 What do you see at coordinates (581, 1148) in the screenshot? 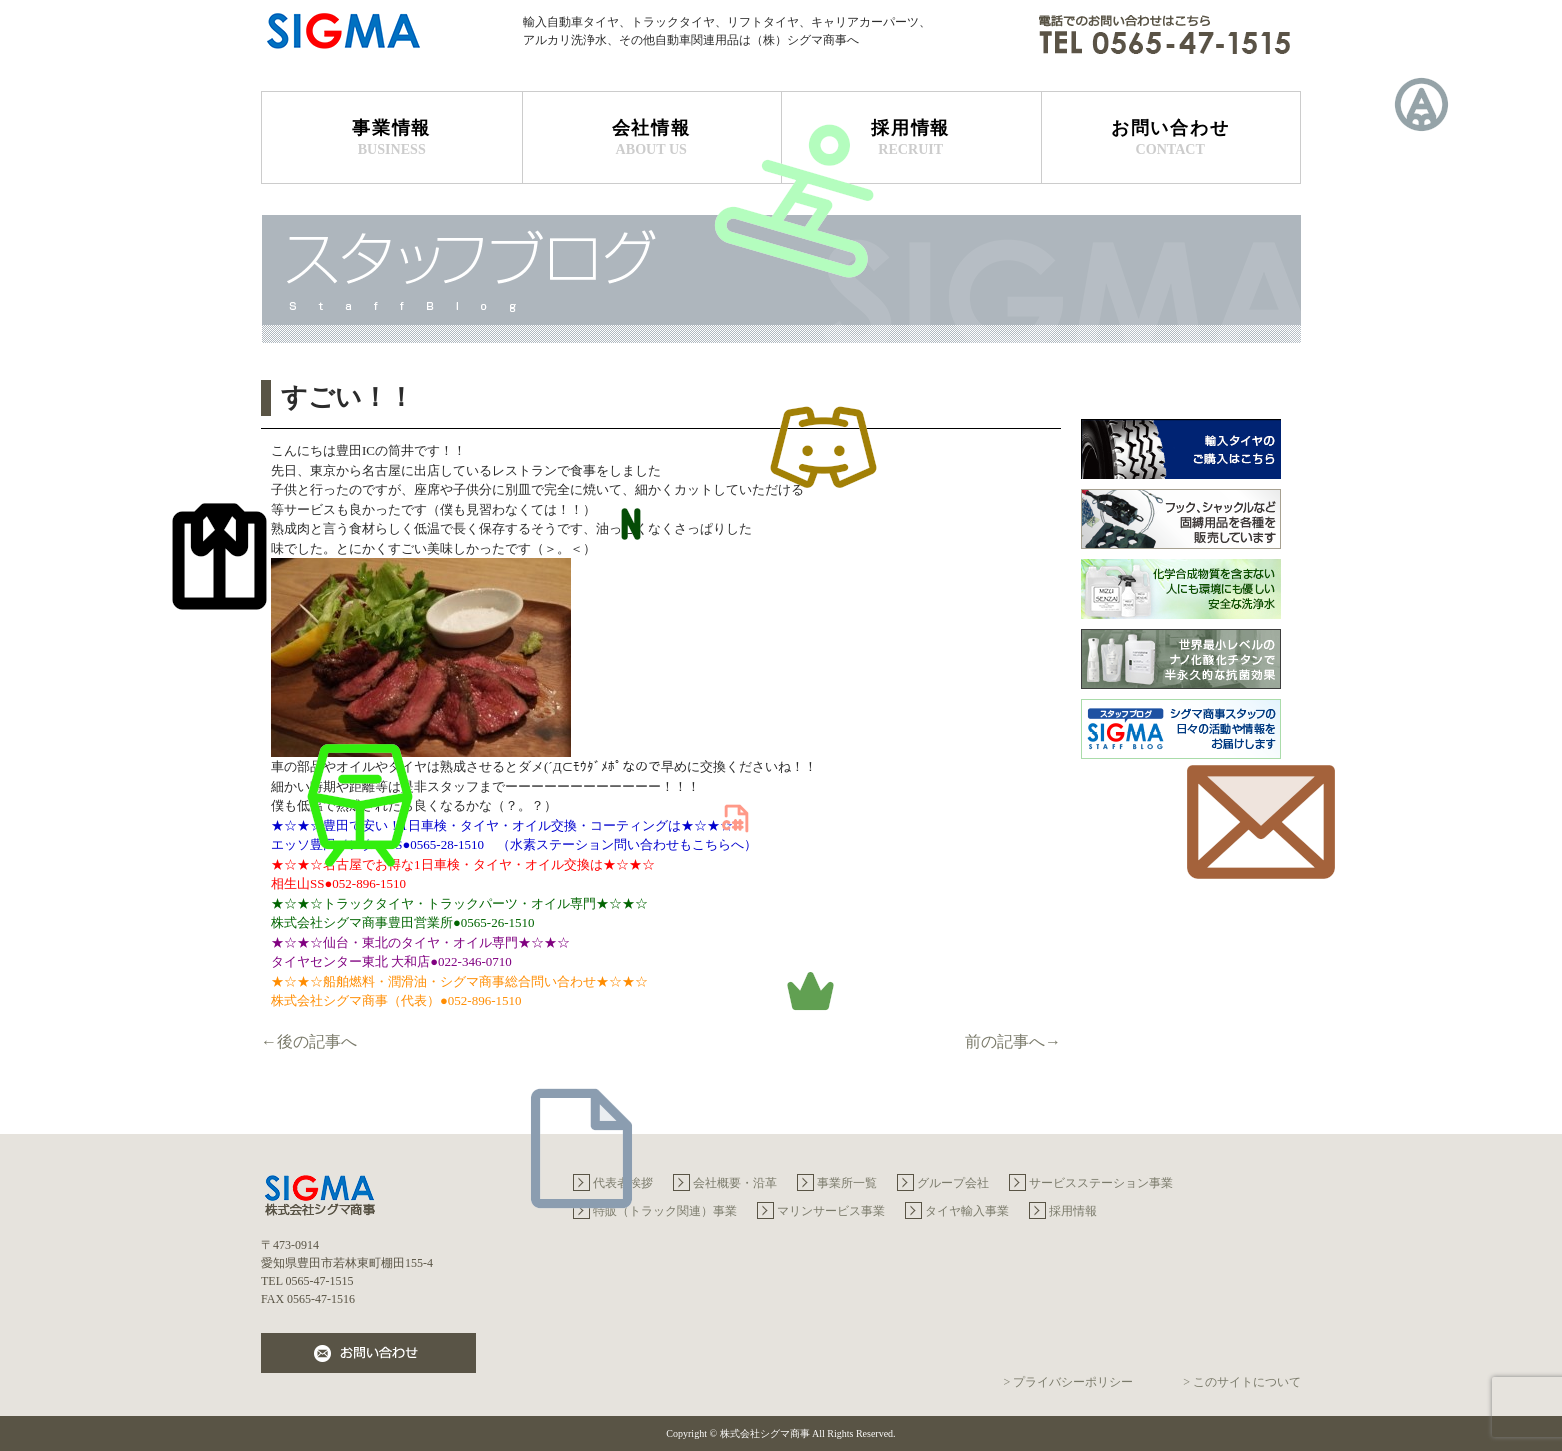
I see `view or open a document` at bounding box center [581, 1148].